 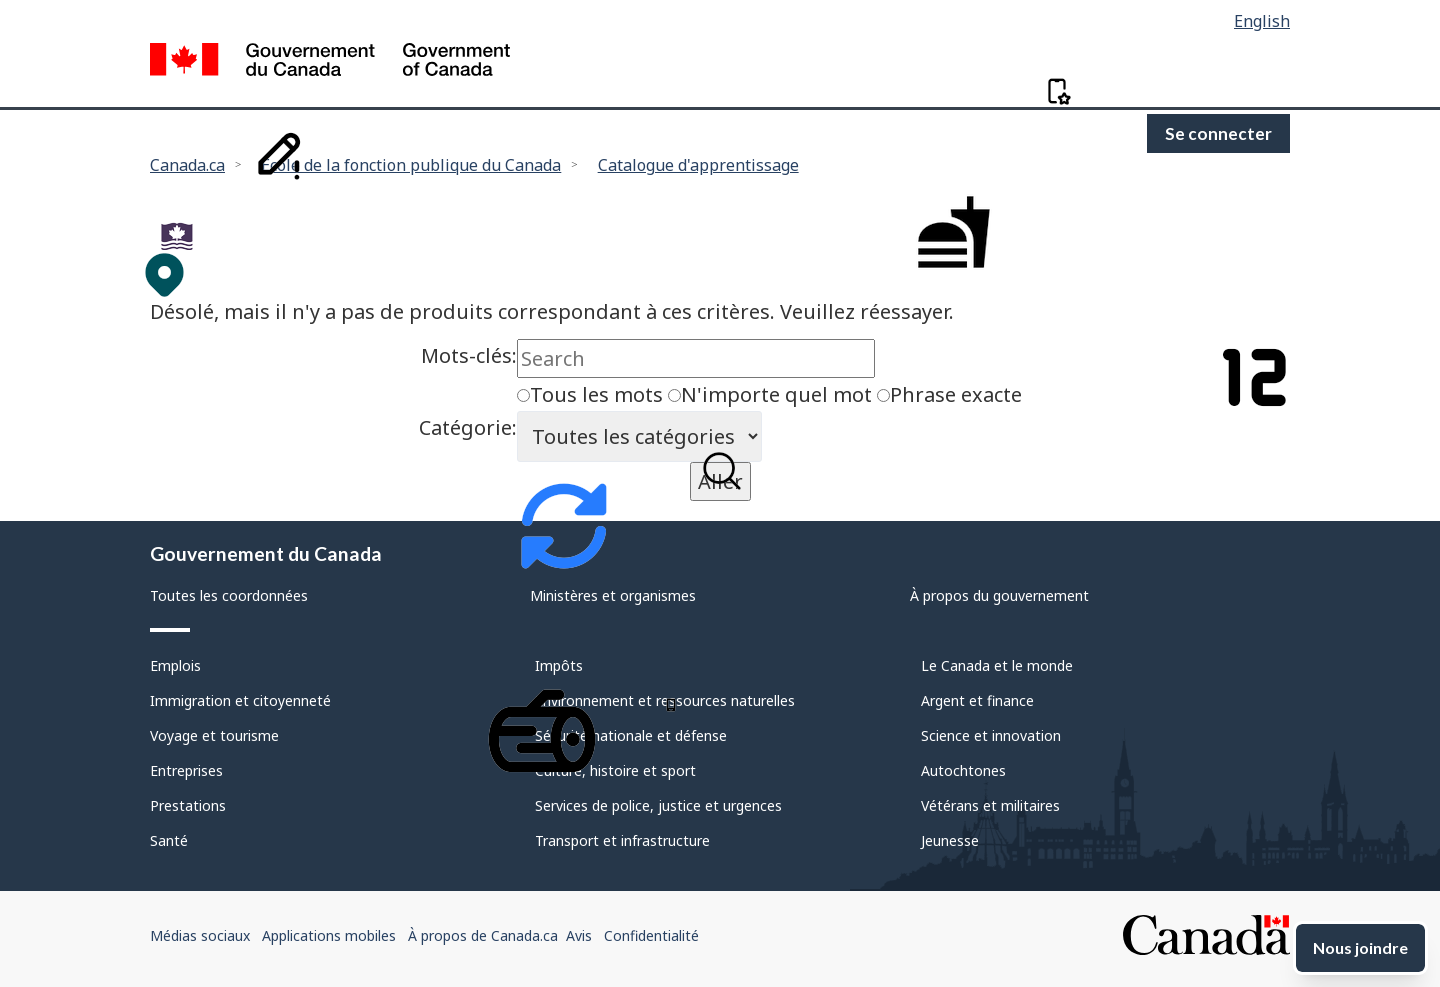 I want to click on switch to mobile view, so click(x=671, y=705).